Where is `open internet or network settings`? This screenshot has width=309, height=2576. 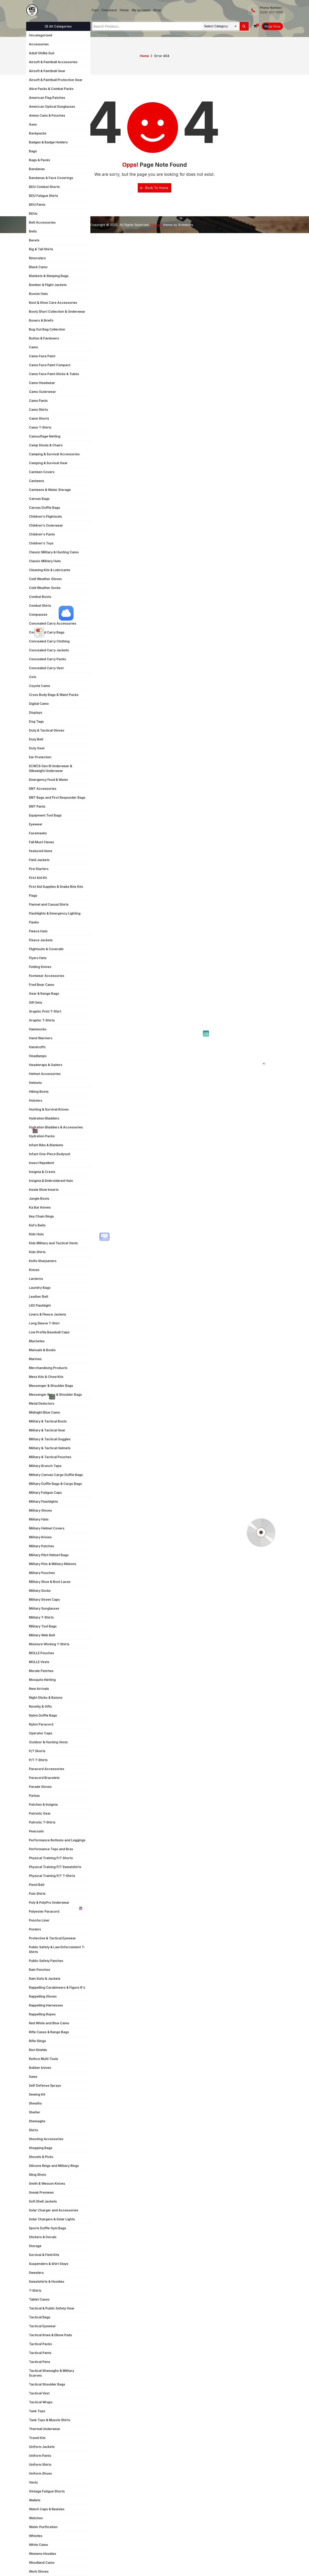
open internet or network settings is located at coordinates (66, 613).